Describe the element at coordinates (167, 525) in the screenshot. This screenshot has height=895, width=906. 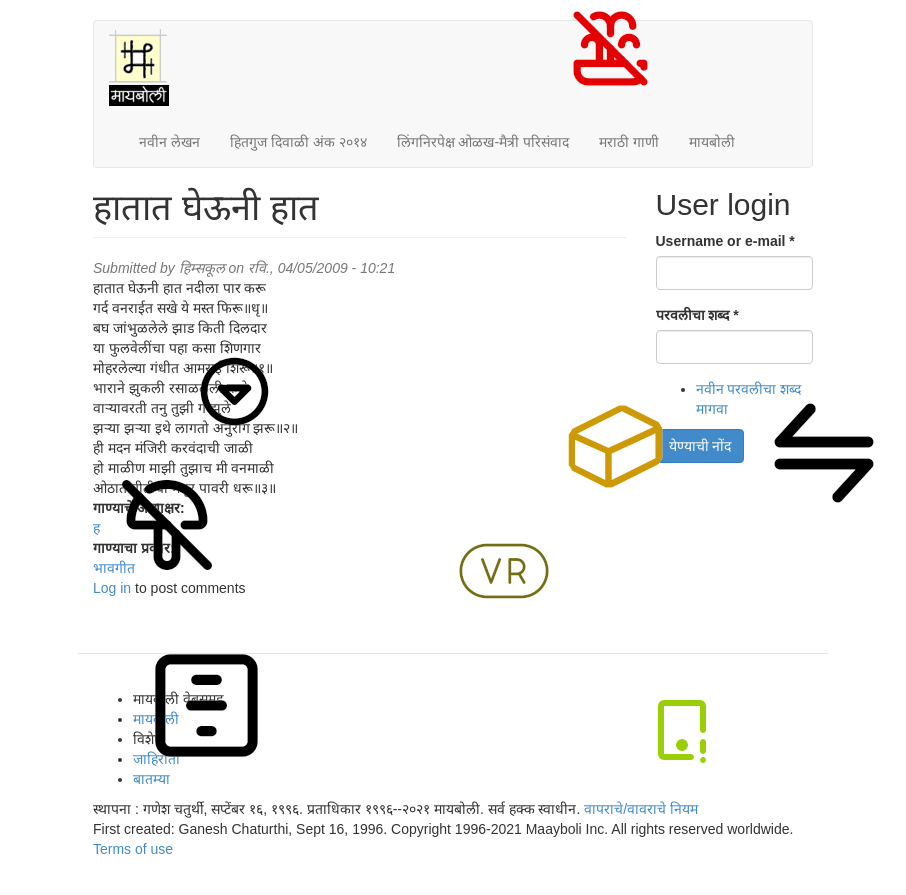
I see `indicates mushroom-free or no mushrooms` at that location.